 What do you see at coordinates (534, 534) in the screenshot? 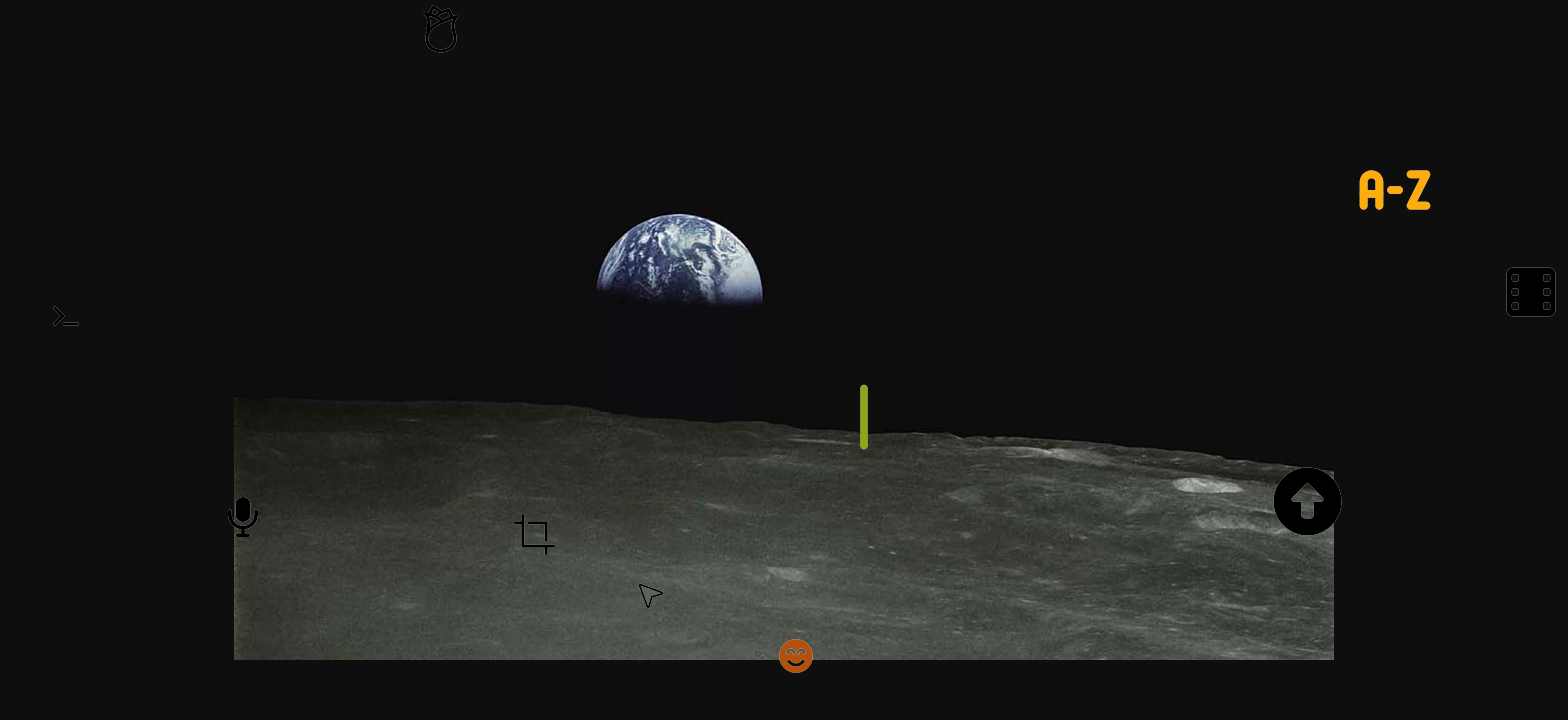
I see `crop an image or photo` at bounding box center [534, 534].